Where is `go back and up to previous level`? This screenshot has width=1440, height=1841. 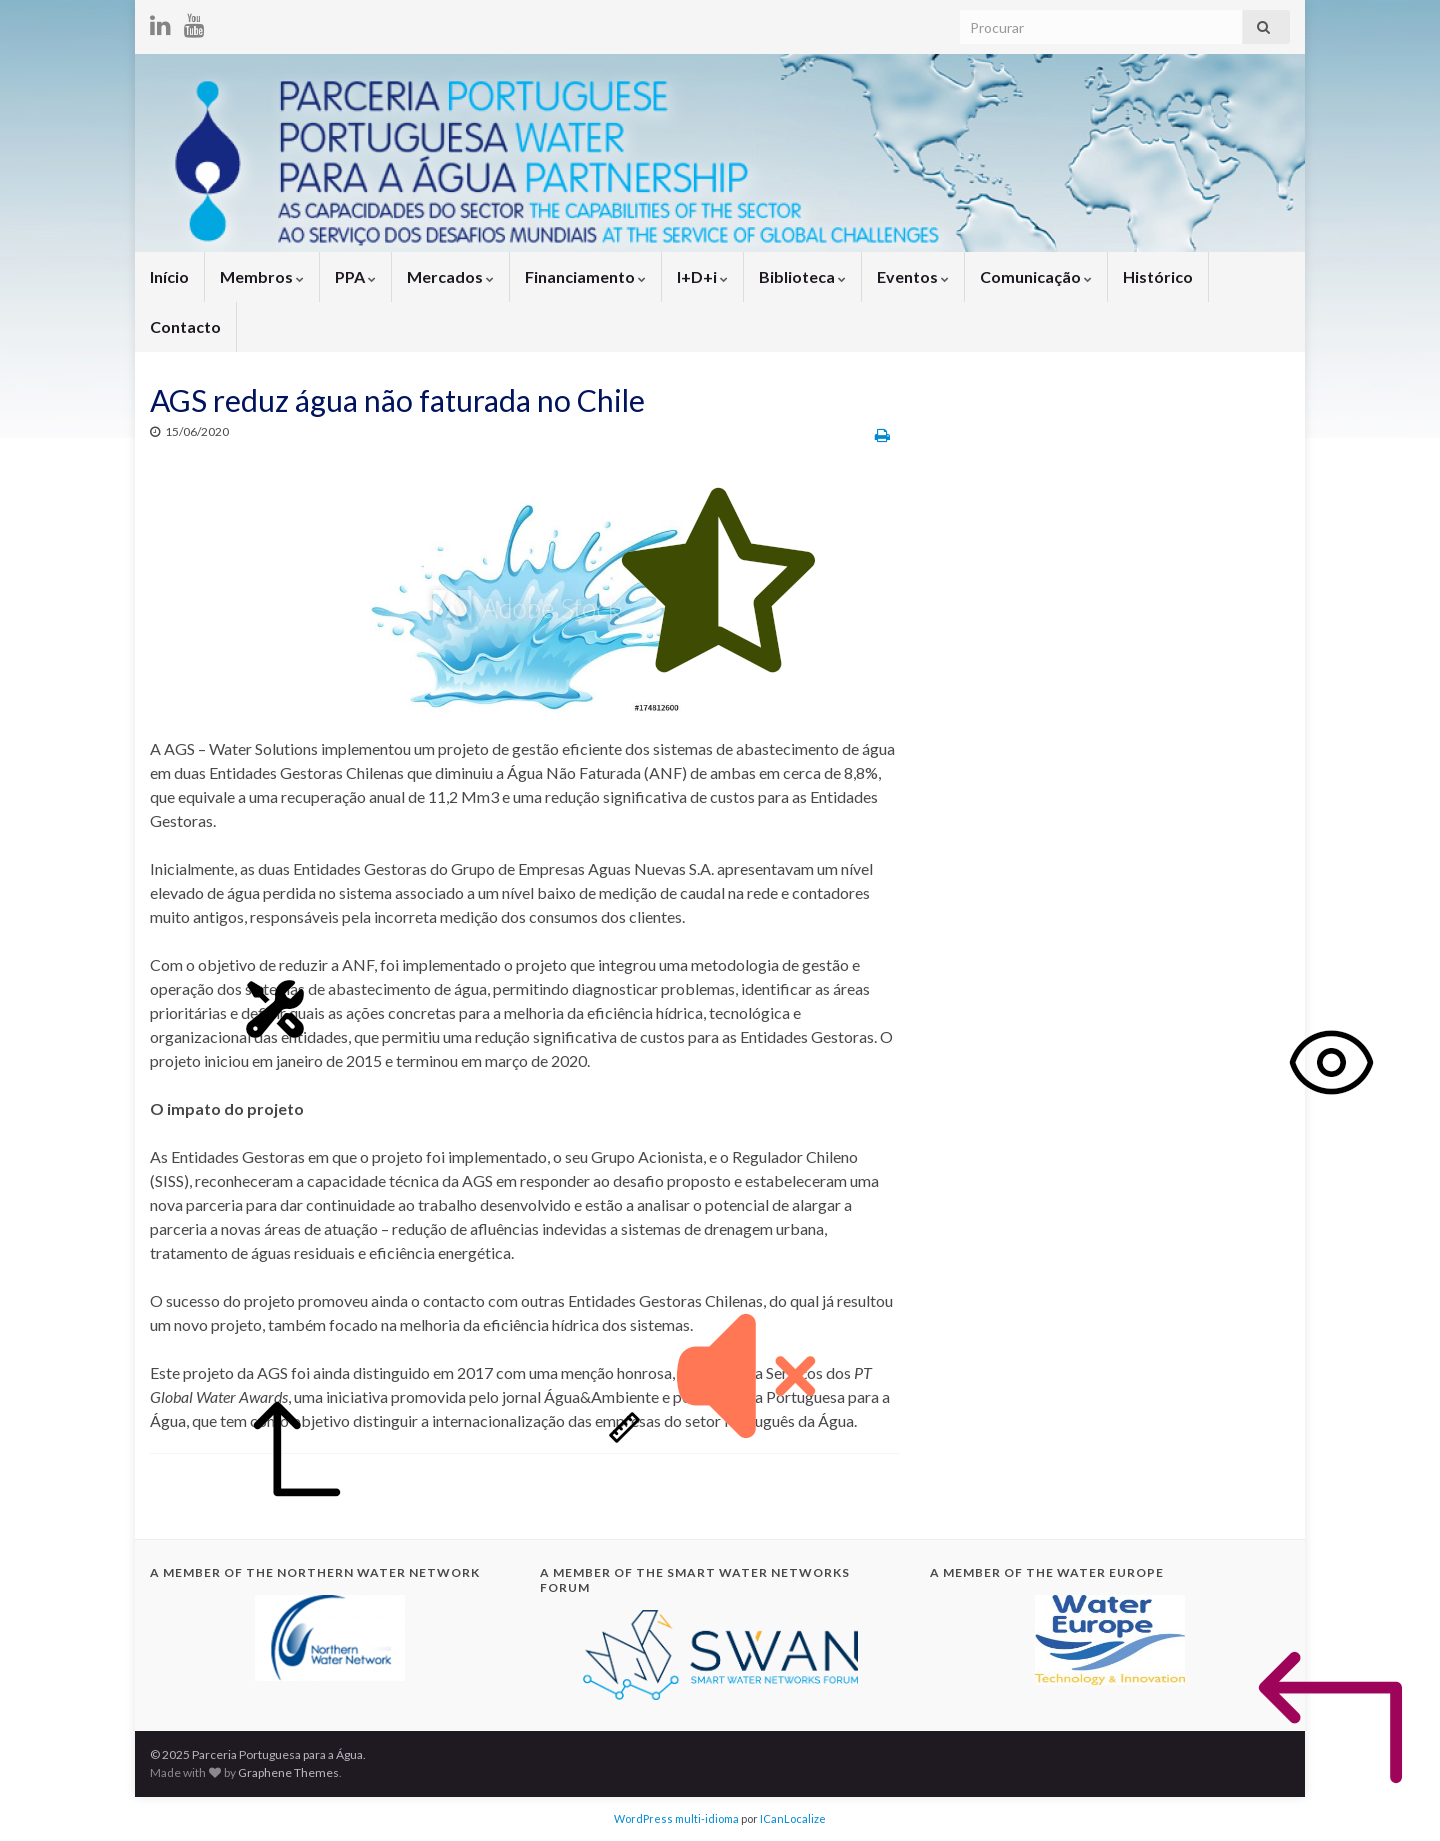
go back and up to previous level is located at coordinates (297, 1449).